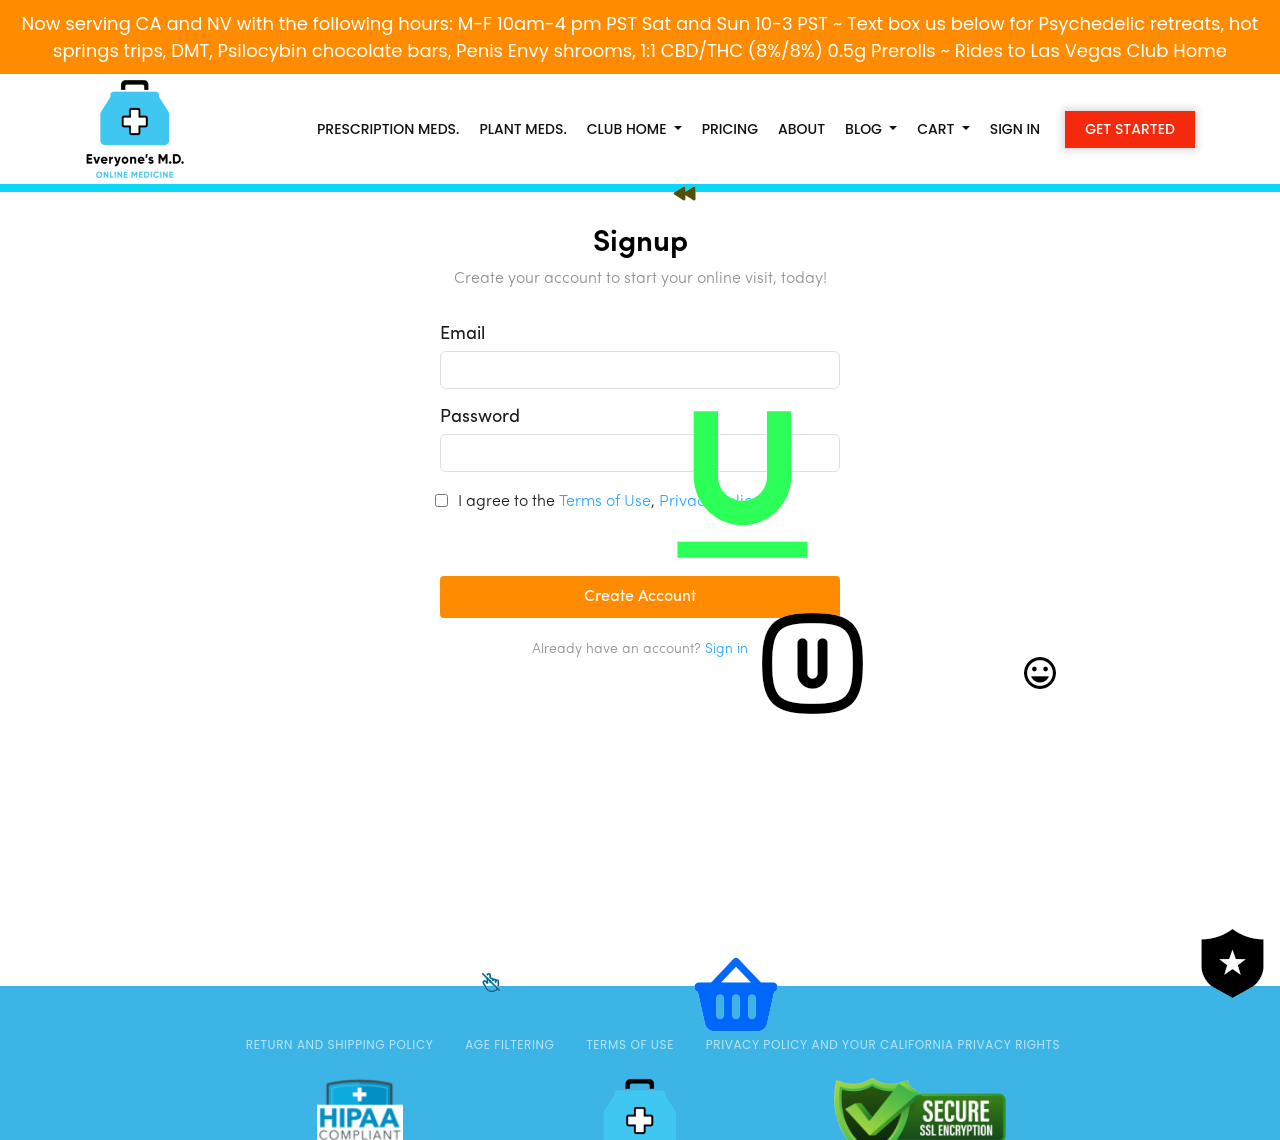  Describe the element at coordinates (1232, 963) in the screenshot. I see `view security or protection settings` at that location.